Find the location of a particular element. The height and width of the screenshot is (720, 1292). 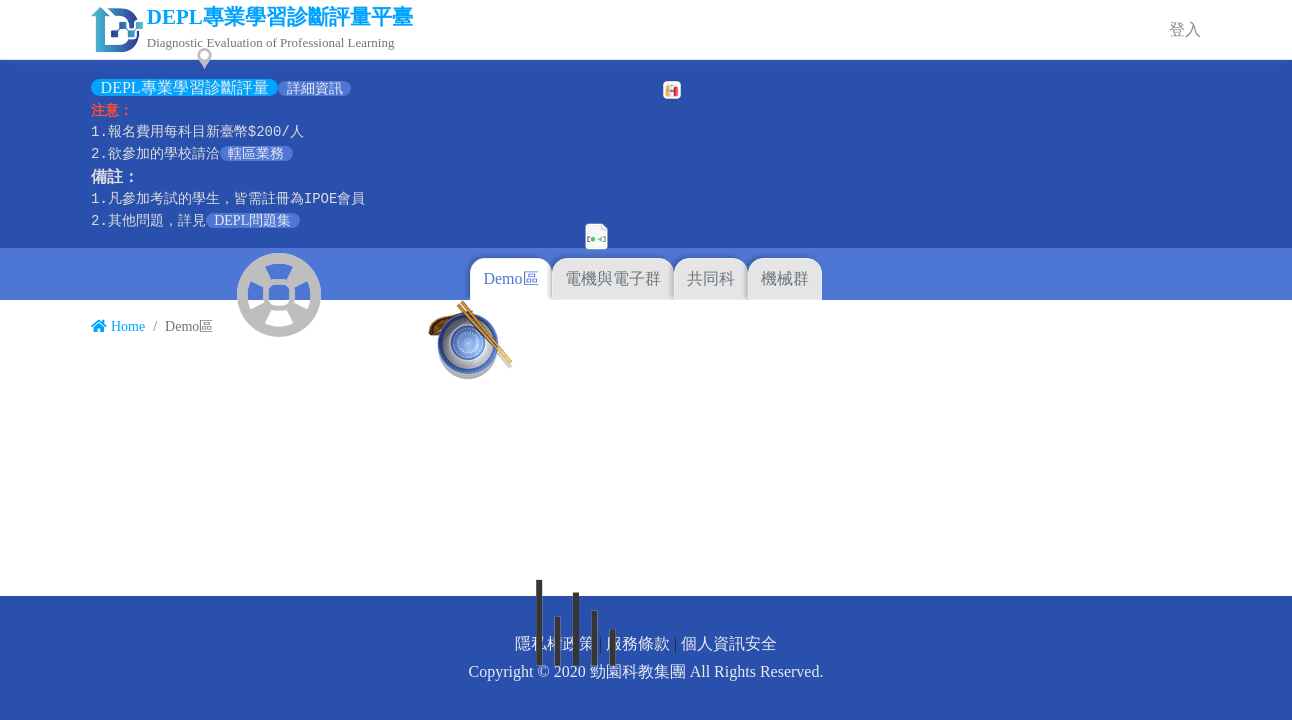

mark or save a location on the map is located at coordinates (204, 59).